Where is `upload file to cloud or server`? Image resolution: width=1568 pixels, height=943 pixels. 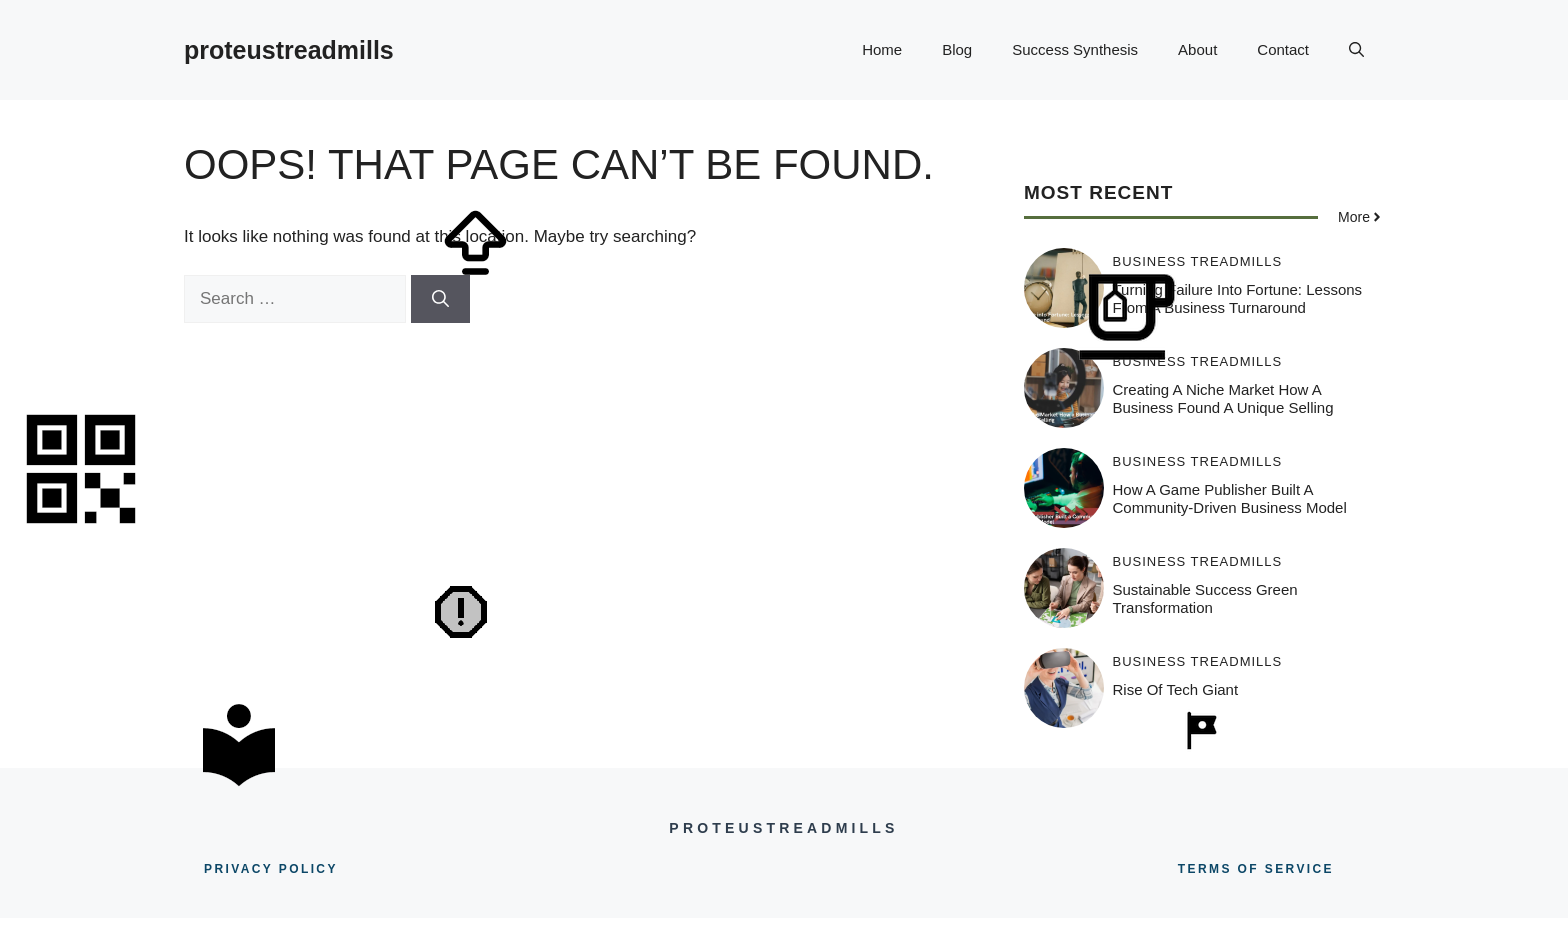 upload file to cloud or server is located at coordinates (475, 244).